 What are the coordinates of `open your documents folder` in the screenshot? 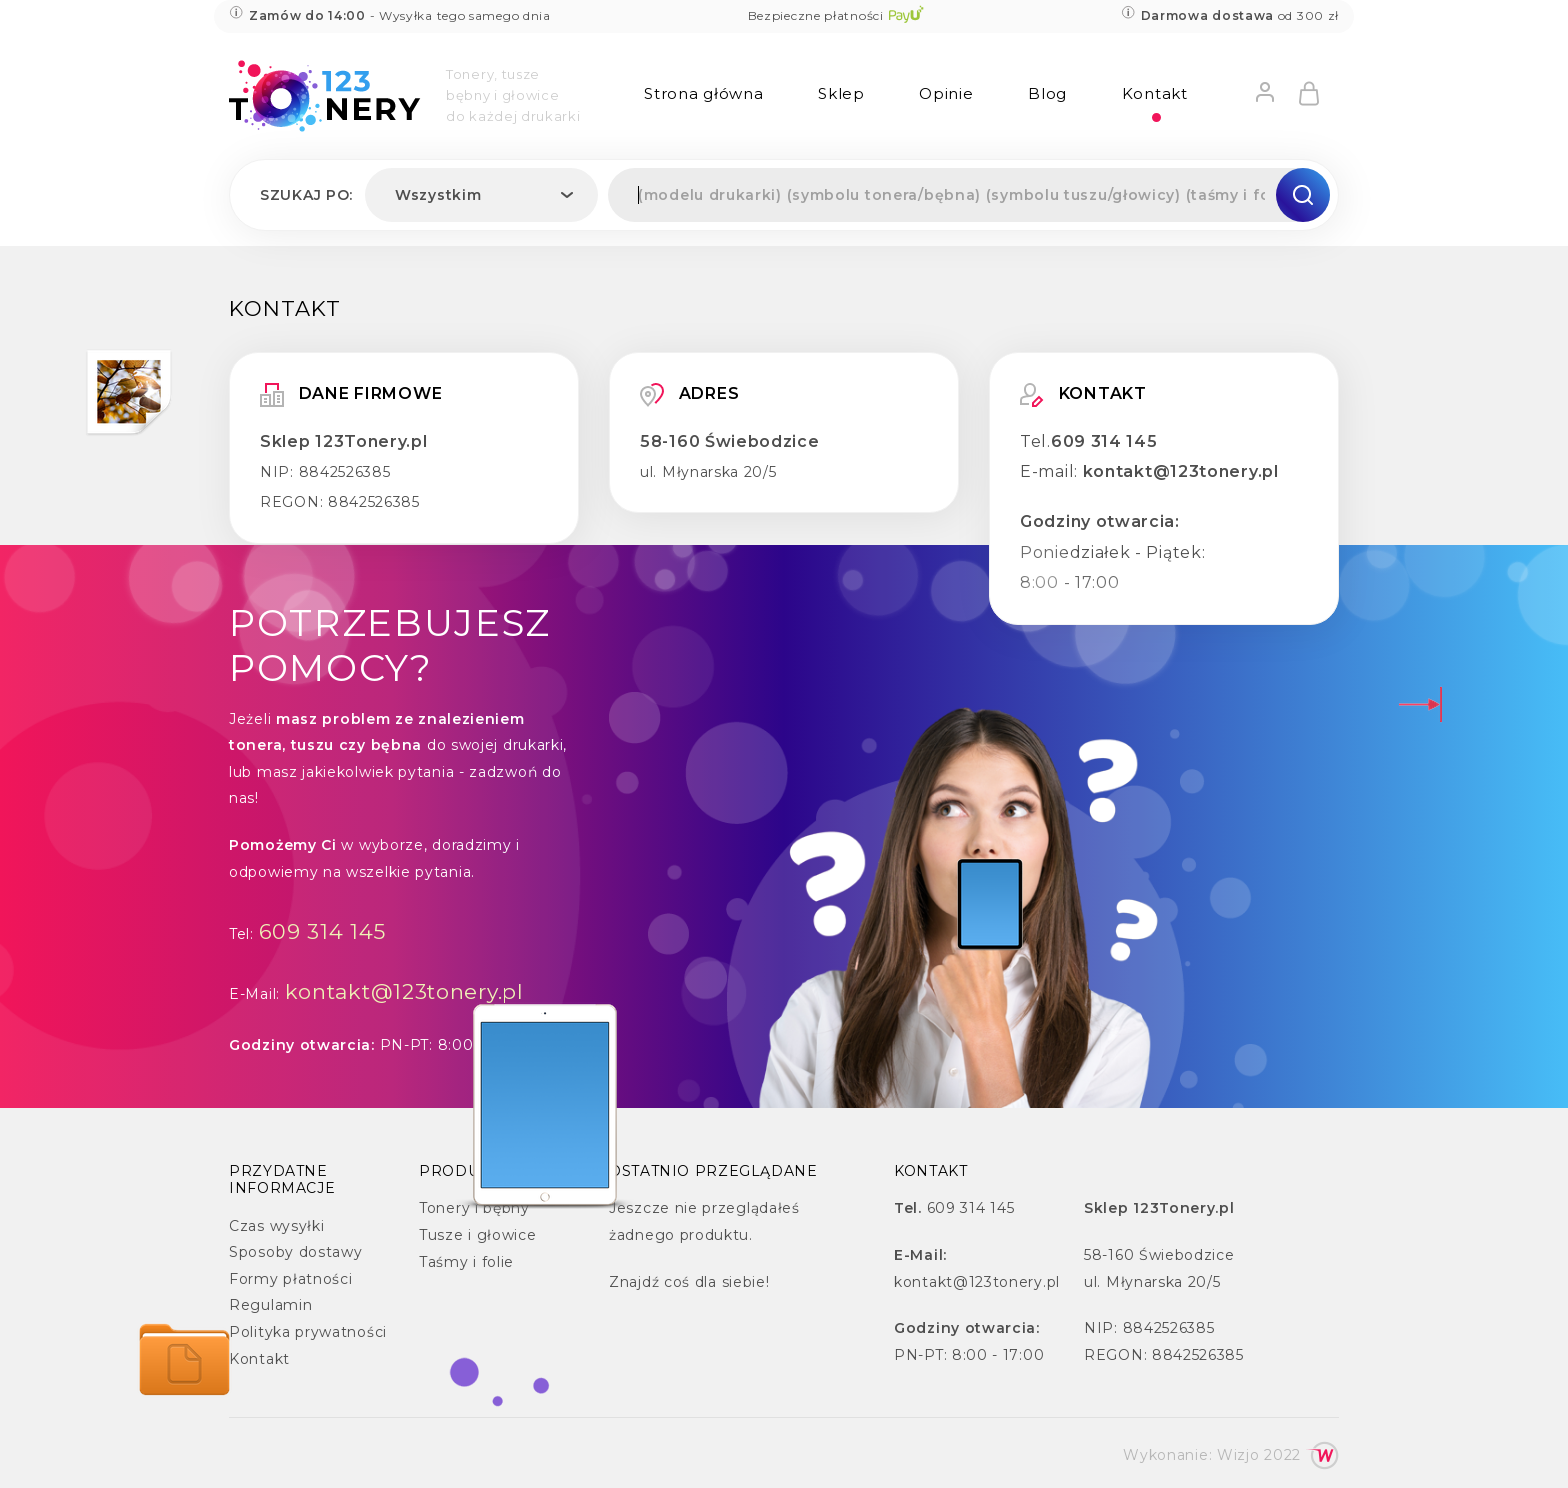 It's located at (184, 1359).